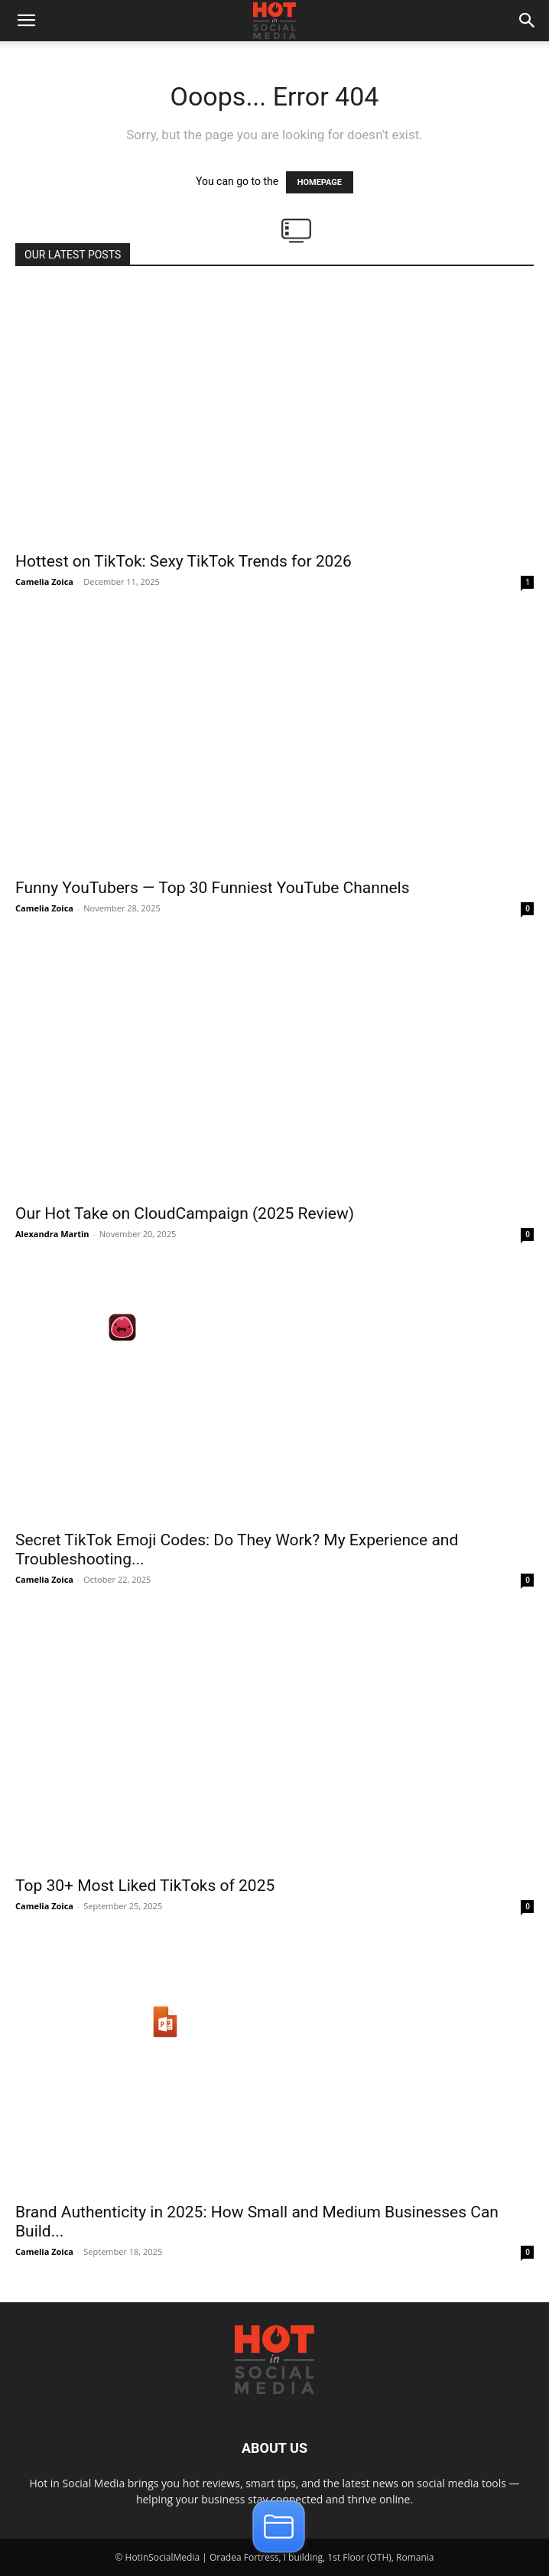 The width and height of the screenshot is (549, 2576). What do you see at coordinates (122, 1327) in the screenshot?
I see `launch slime rancher game` at bounding box center [122, 1327].